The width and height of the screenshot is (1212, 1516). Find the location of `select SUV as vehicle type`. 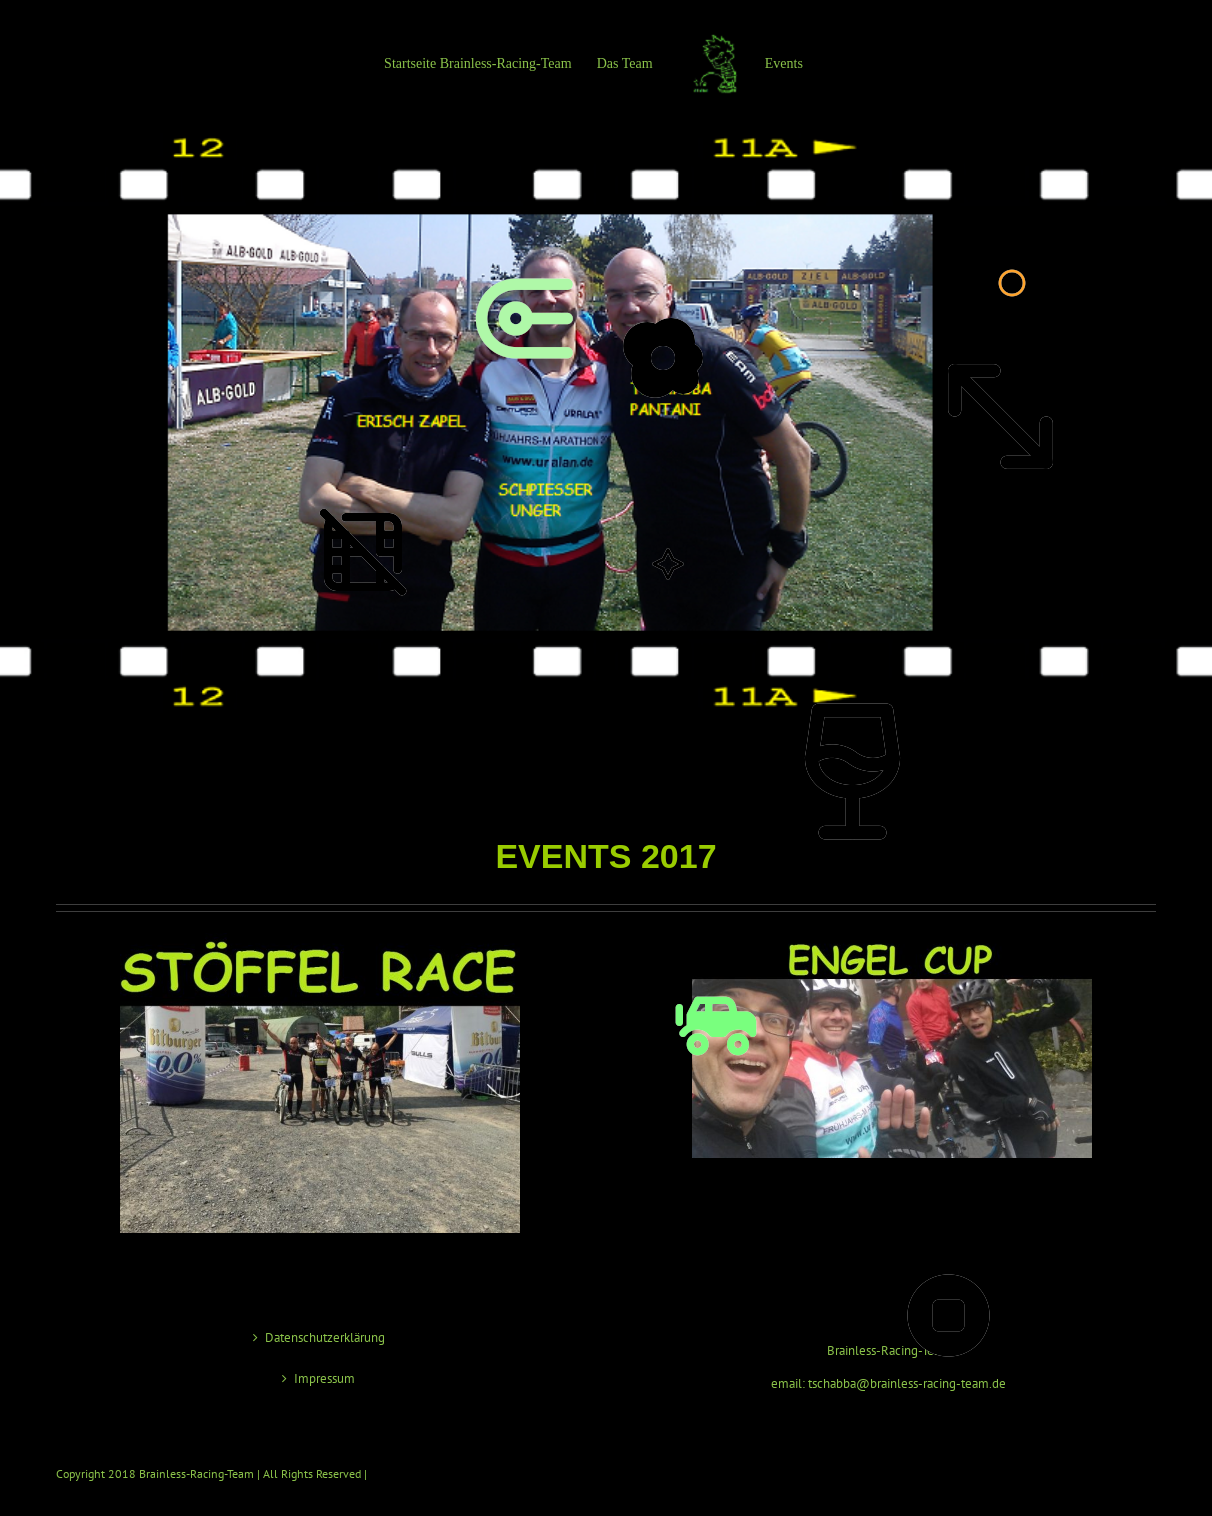

select SUV as vehicle type is located at coordinates (716, 1026).